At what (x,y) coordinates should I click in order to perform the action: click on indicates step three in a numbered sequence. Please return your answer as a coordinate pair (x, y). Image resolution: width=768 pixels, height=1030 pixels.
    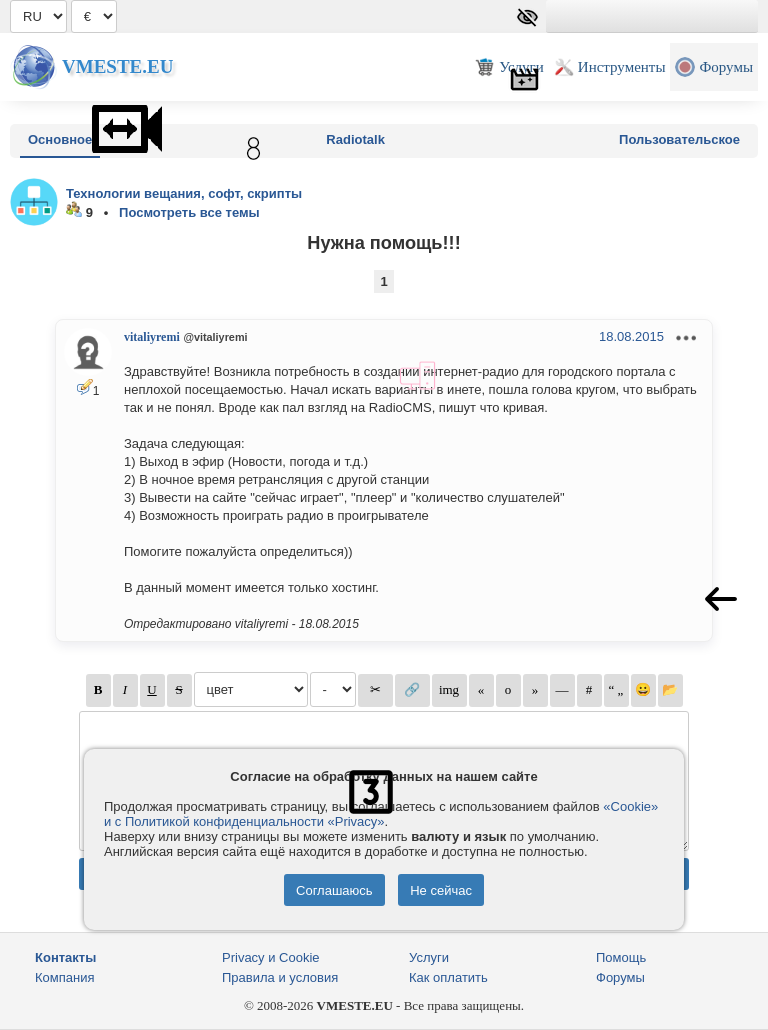
    Looking at the image, I should click on (371, 792).